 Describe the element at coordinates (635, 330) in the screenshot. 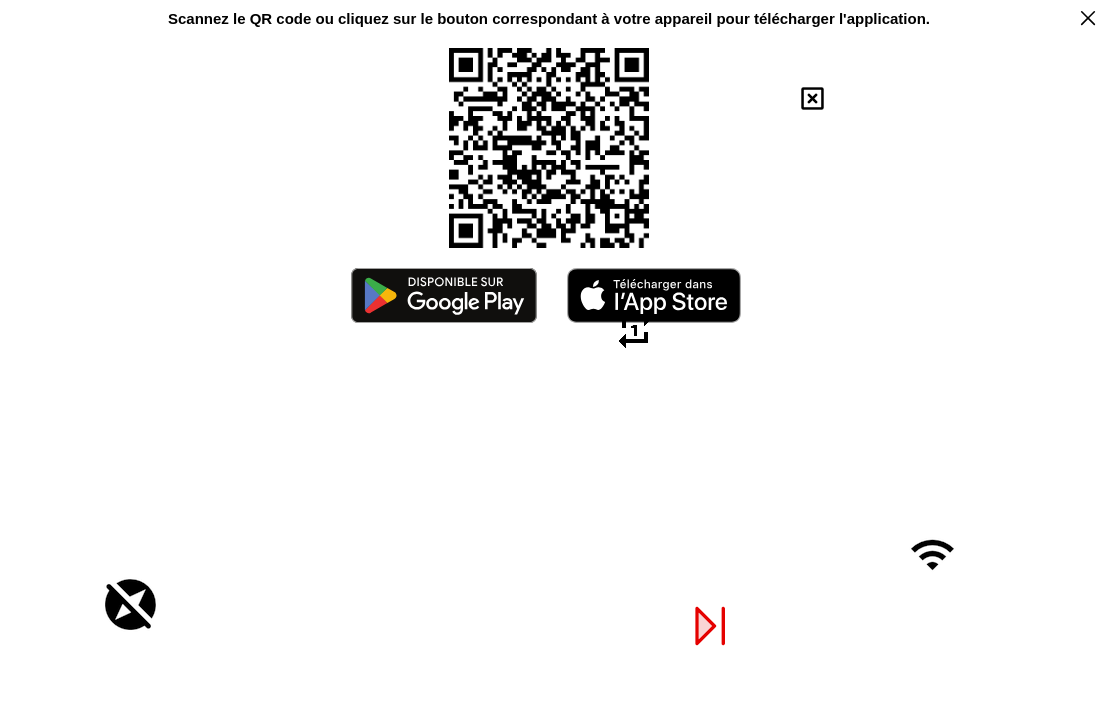

I see `repeat current track once` at that location.